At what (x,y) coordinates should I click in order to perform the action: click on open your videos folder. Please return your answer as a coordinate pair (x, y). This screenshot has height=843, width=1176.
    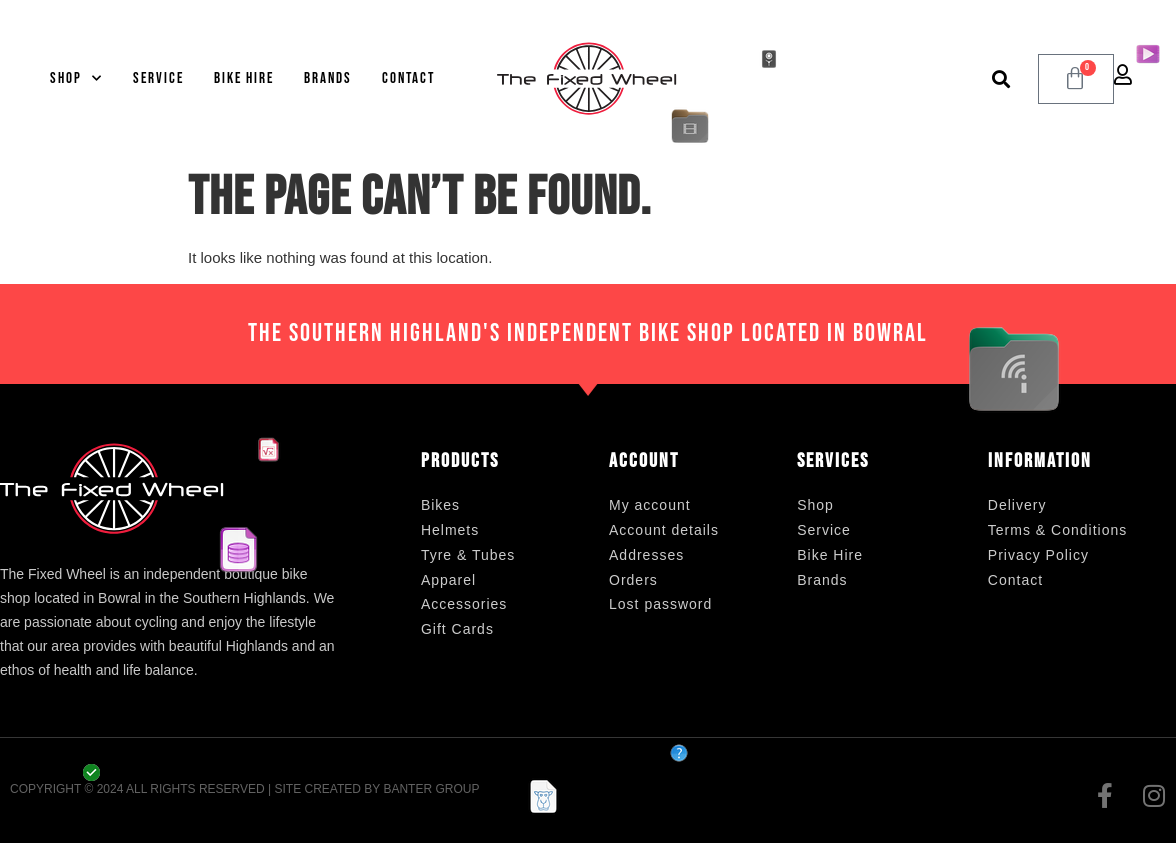
    Looking at the image, I should click on (690, 126).